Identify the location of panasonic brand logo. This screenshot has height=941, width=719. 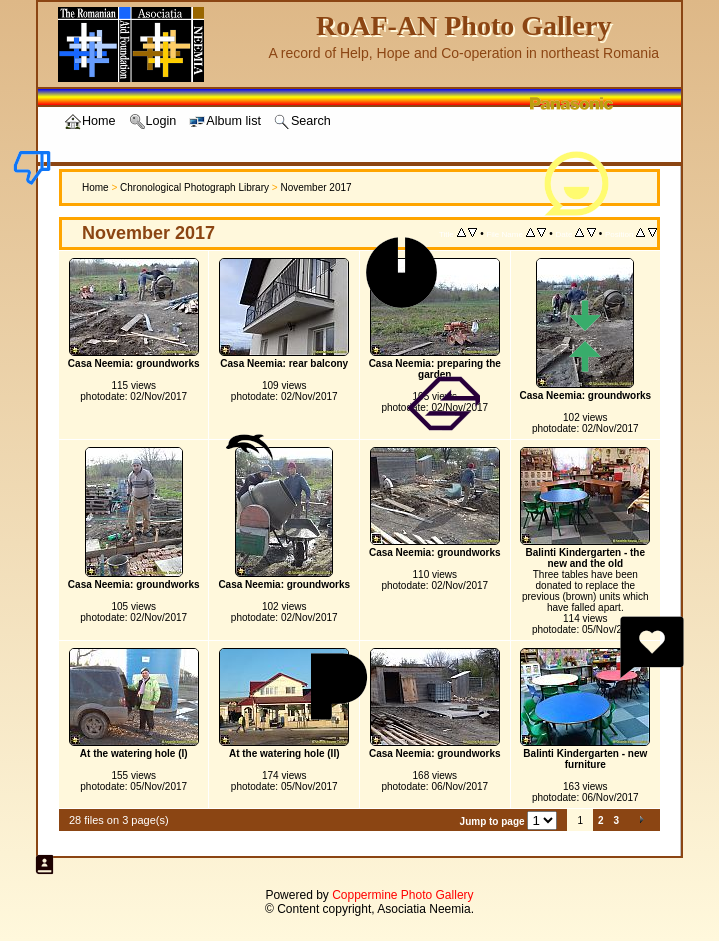
(571, 103).